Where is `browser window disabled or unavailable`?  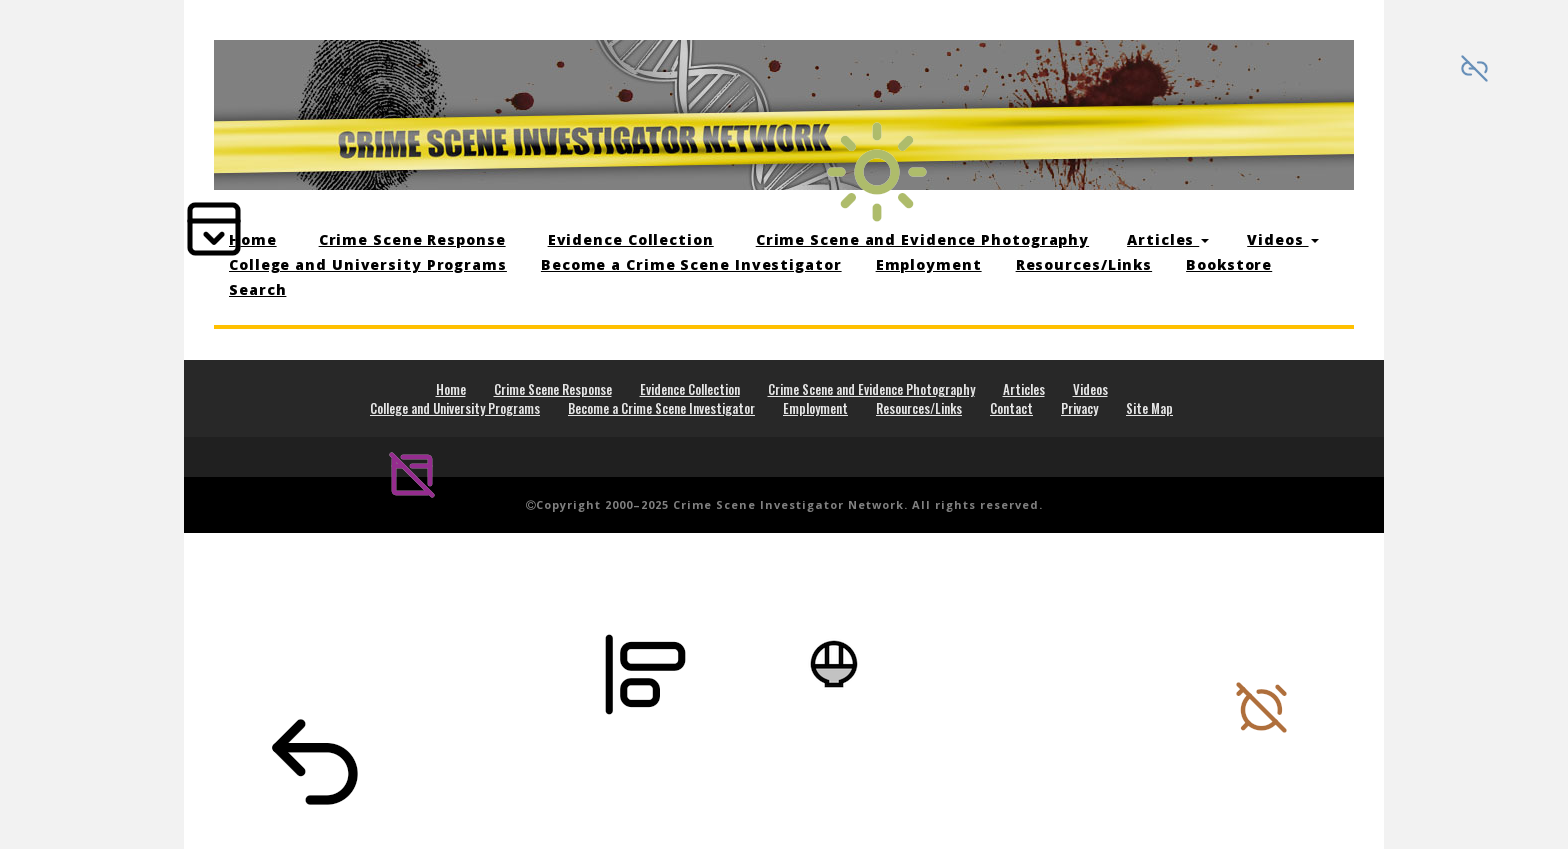
browser window disabled or unavailable is located at coordinates (412, 475).